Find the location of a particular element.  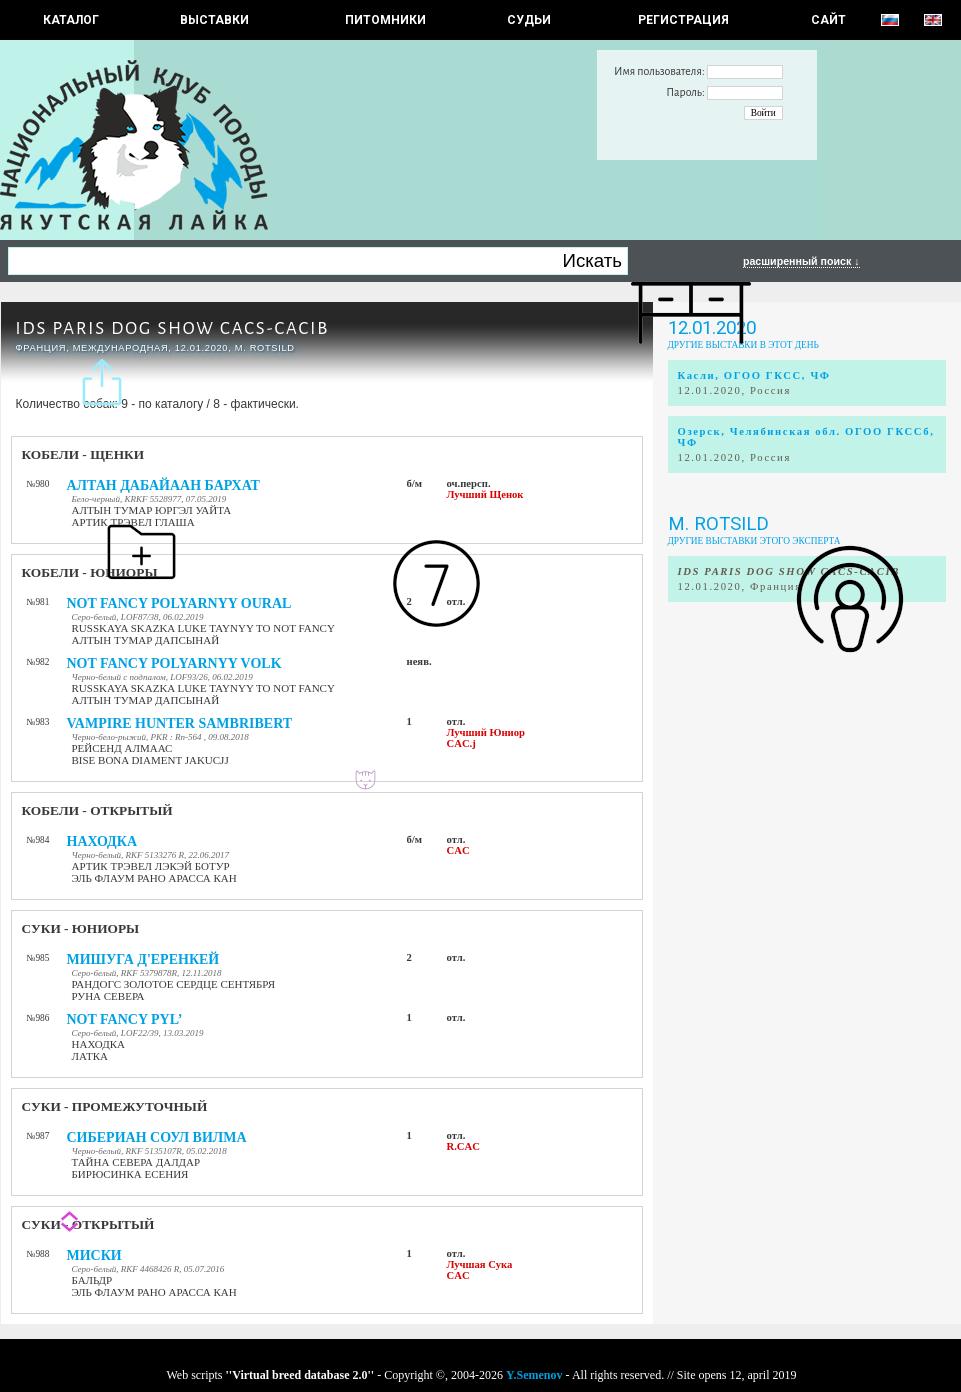

access desk or workspace settings is located at coordinates (691, 311).